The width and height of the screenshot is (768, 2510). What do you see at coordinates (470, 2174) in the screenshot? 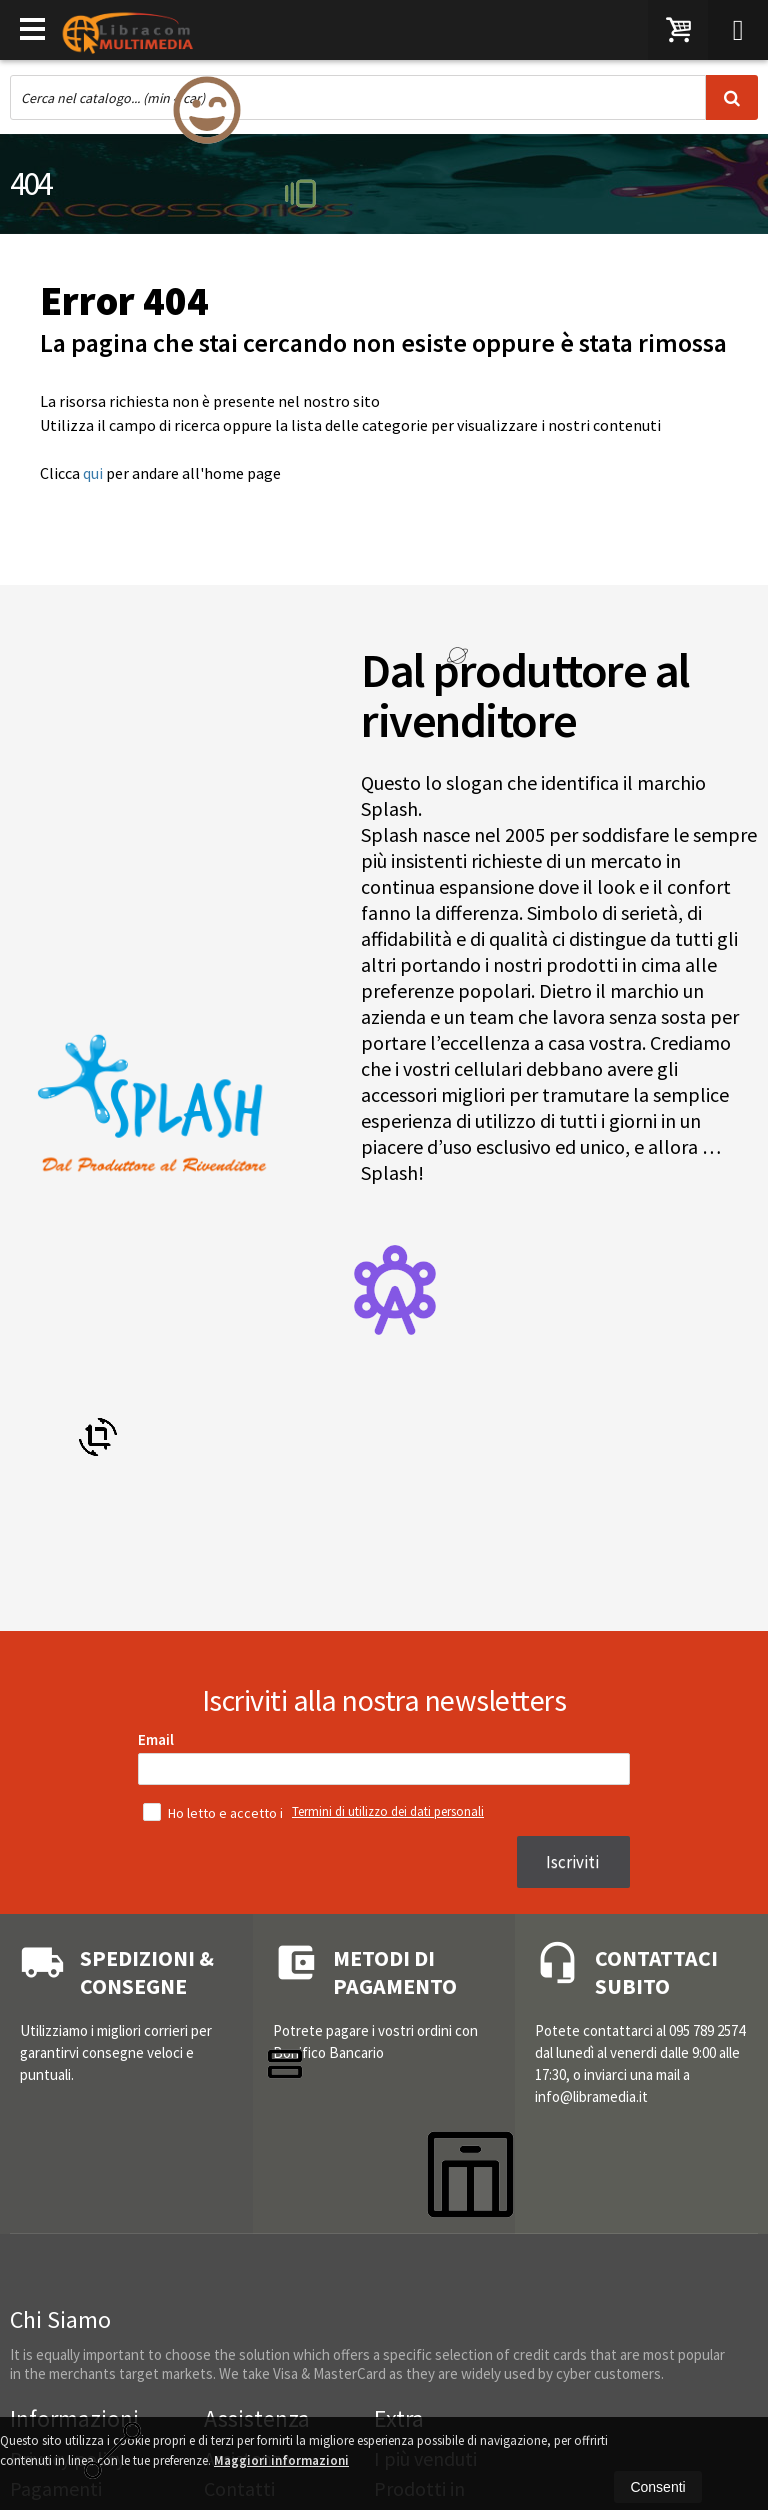
I see `indicates elevator access nearby` at bounding box center [470, 2174].